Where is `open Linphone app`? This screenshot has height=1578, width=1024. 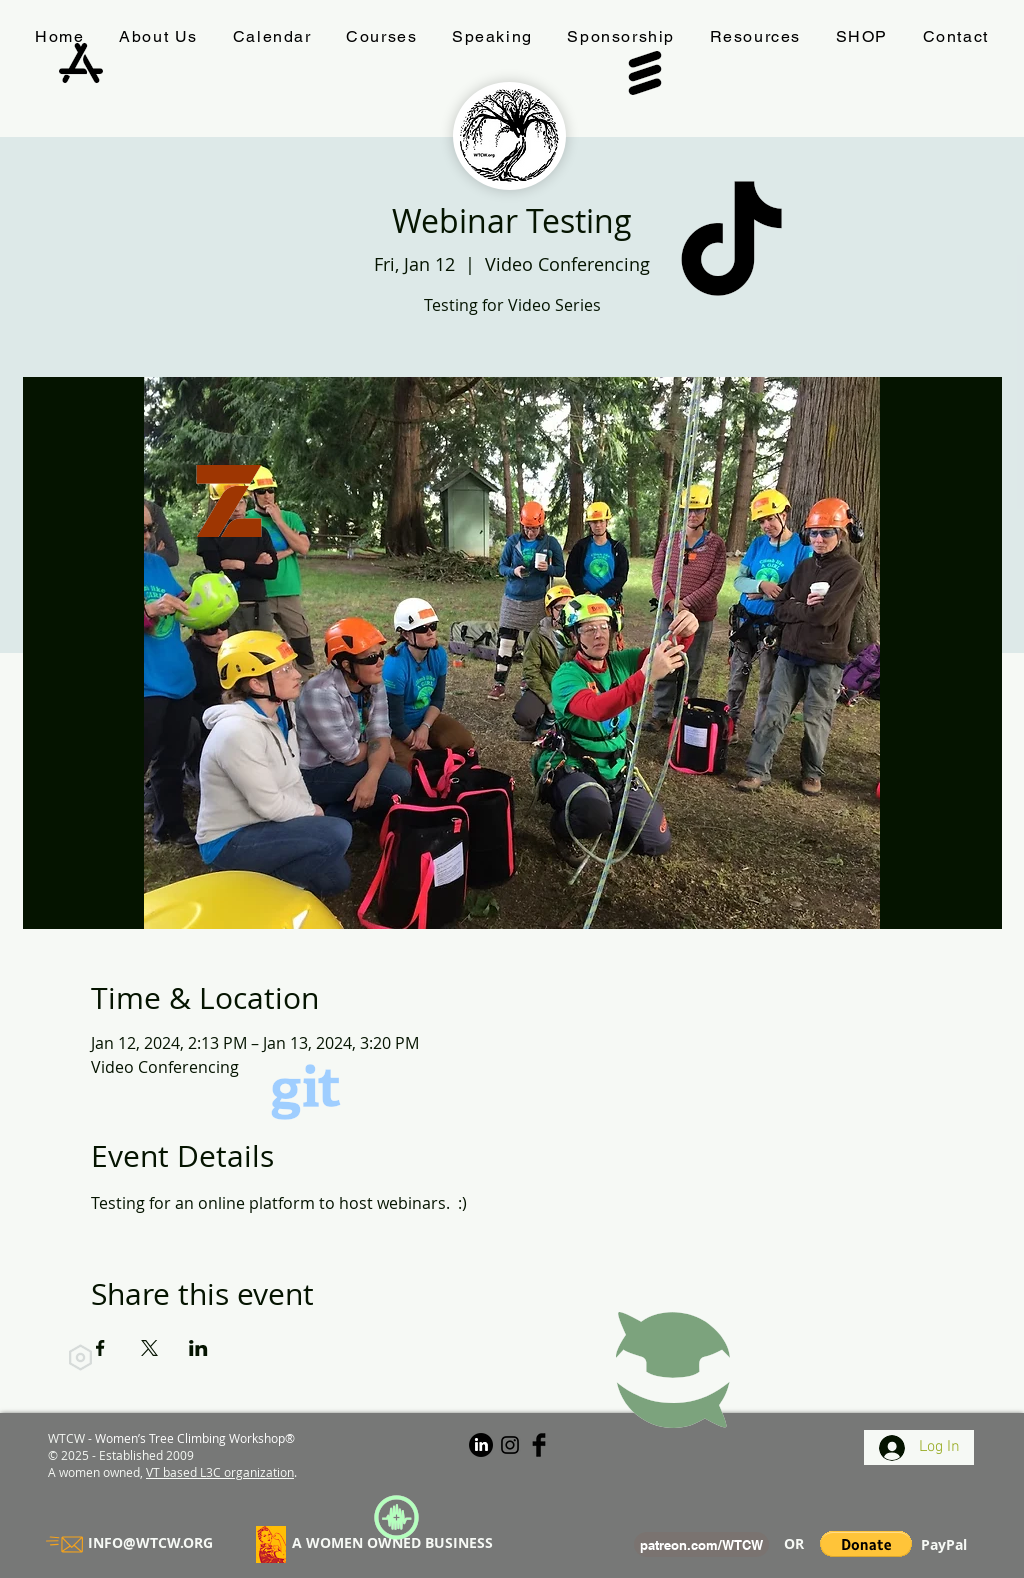 open Linphone app is located at coordinates (673, 1370).